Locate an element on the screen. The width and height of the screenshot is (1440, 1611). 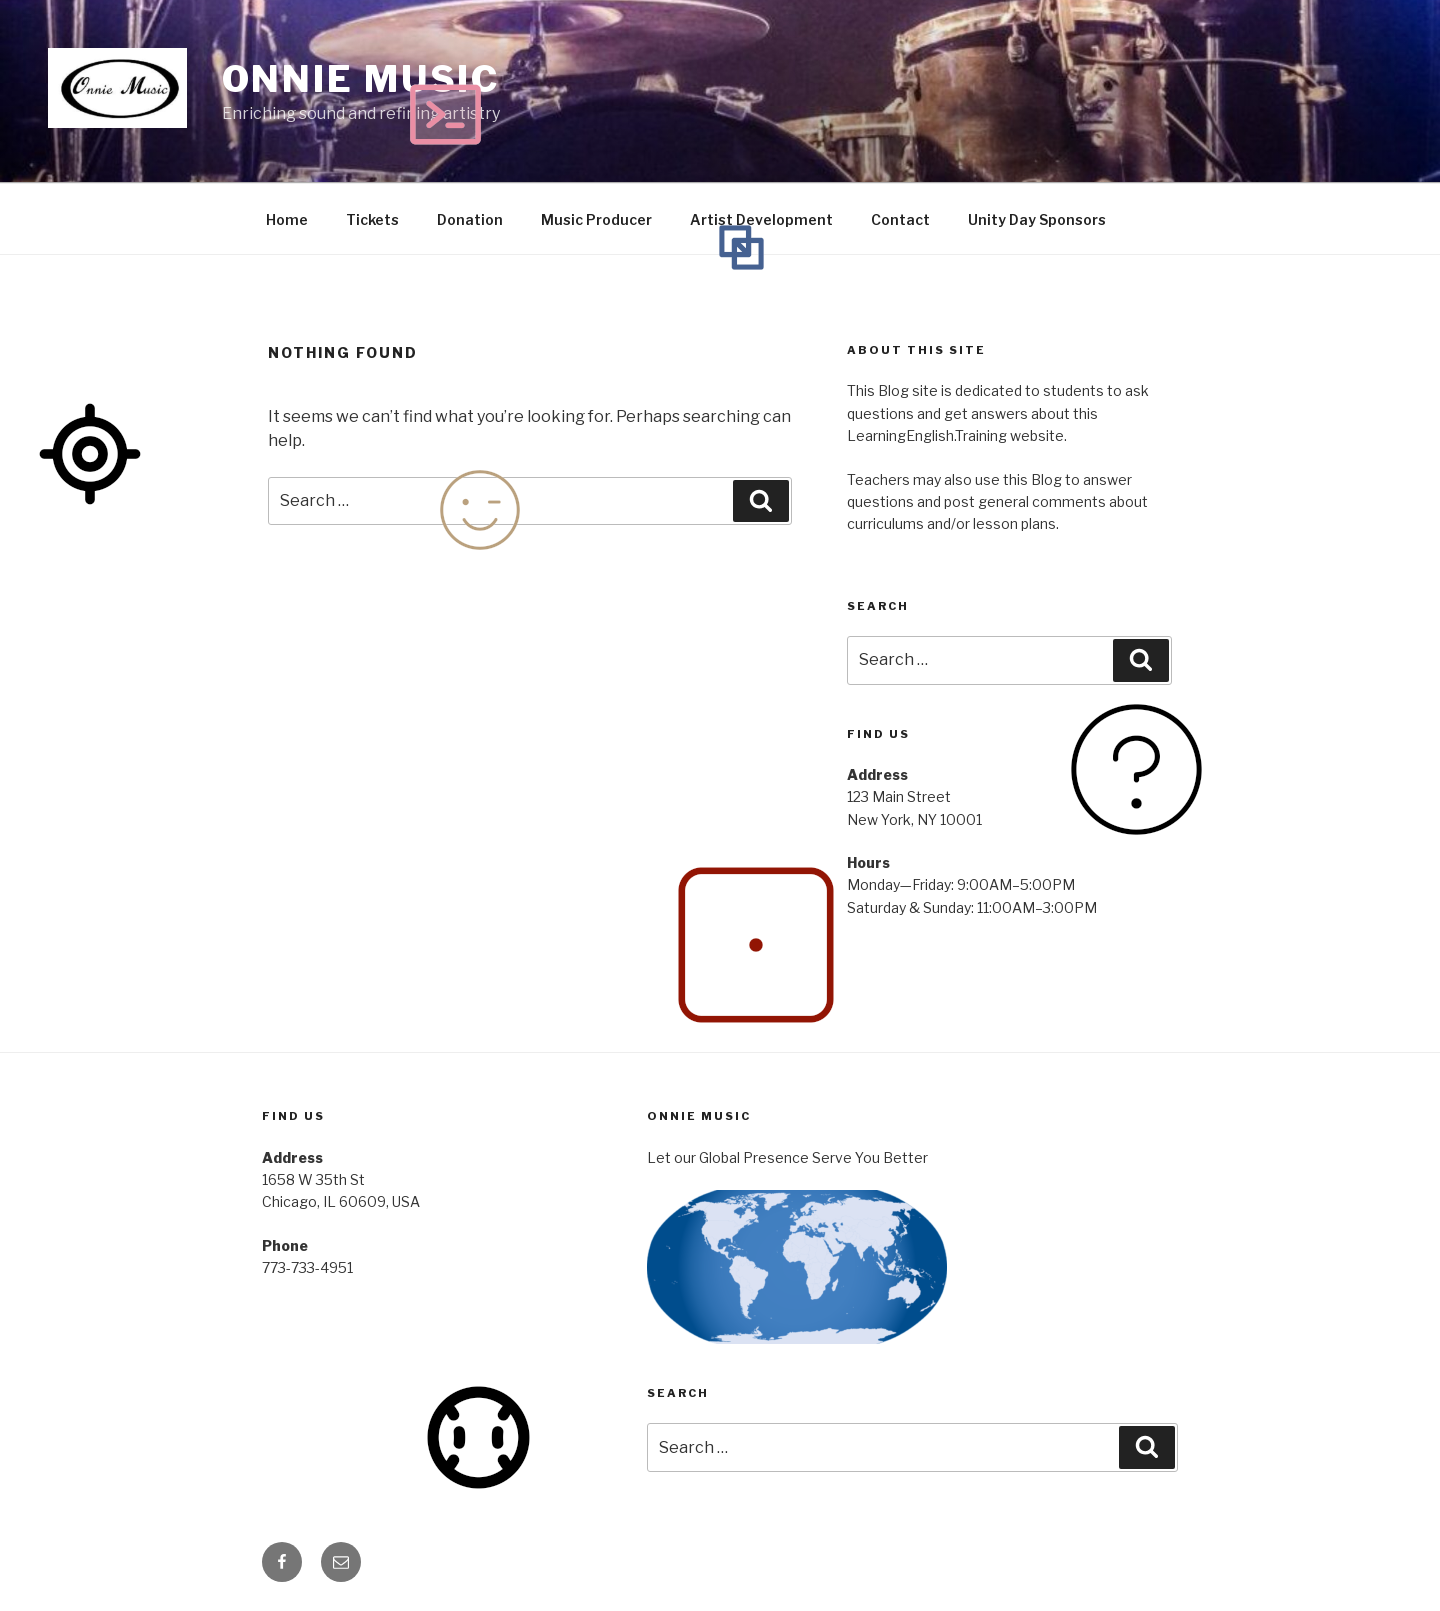
view baseball scores or stats is located at coordinates (478, 1437).